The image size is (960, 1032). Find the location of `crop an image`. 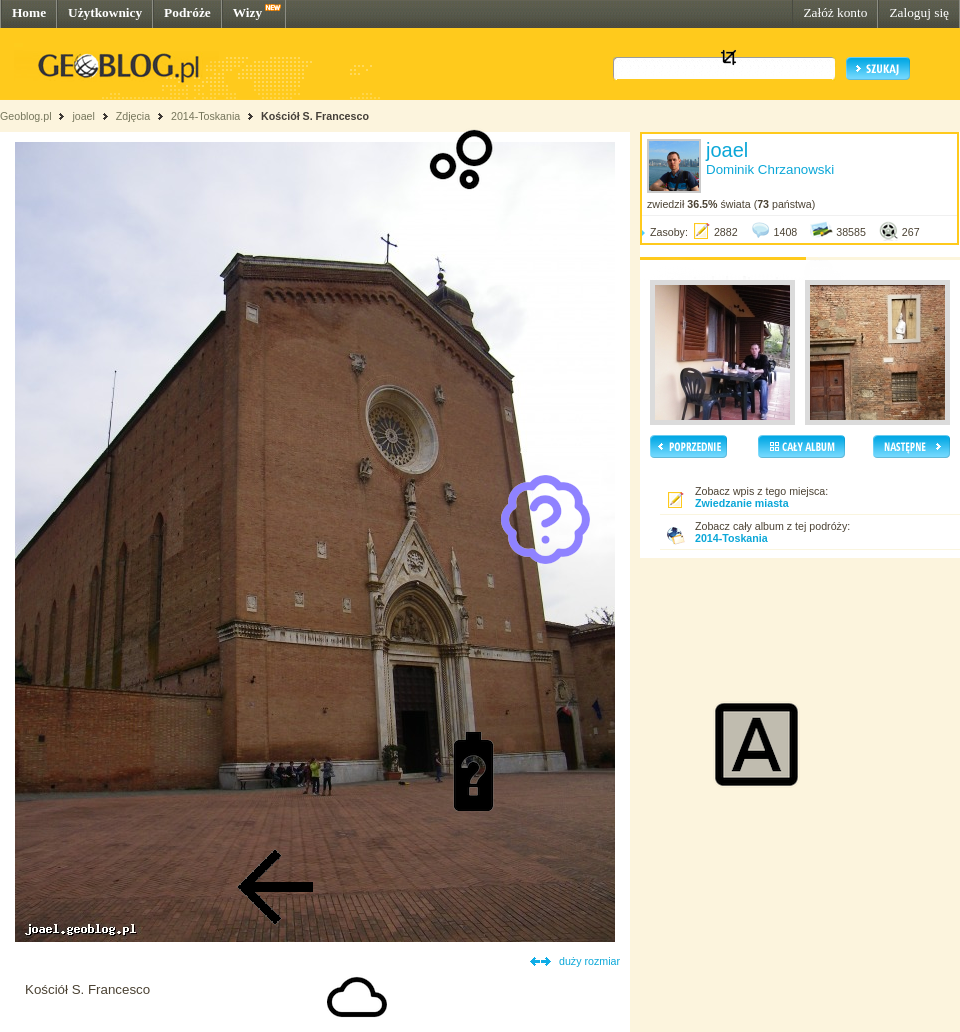

crop an image is located at coordinates (728, 57).